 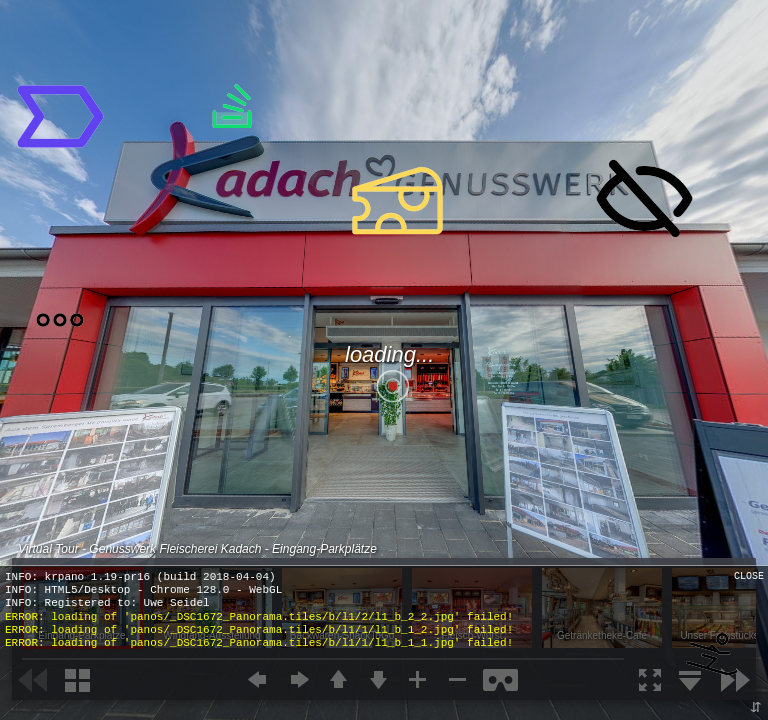 I want to click on hide password or sensitive content, so click(x=644, y=198).